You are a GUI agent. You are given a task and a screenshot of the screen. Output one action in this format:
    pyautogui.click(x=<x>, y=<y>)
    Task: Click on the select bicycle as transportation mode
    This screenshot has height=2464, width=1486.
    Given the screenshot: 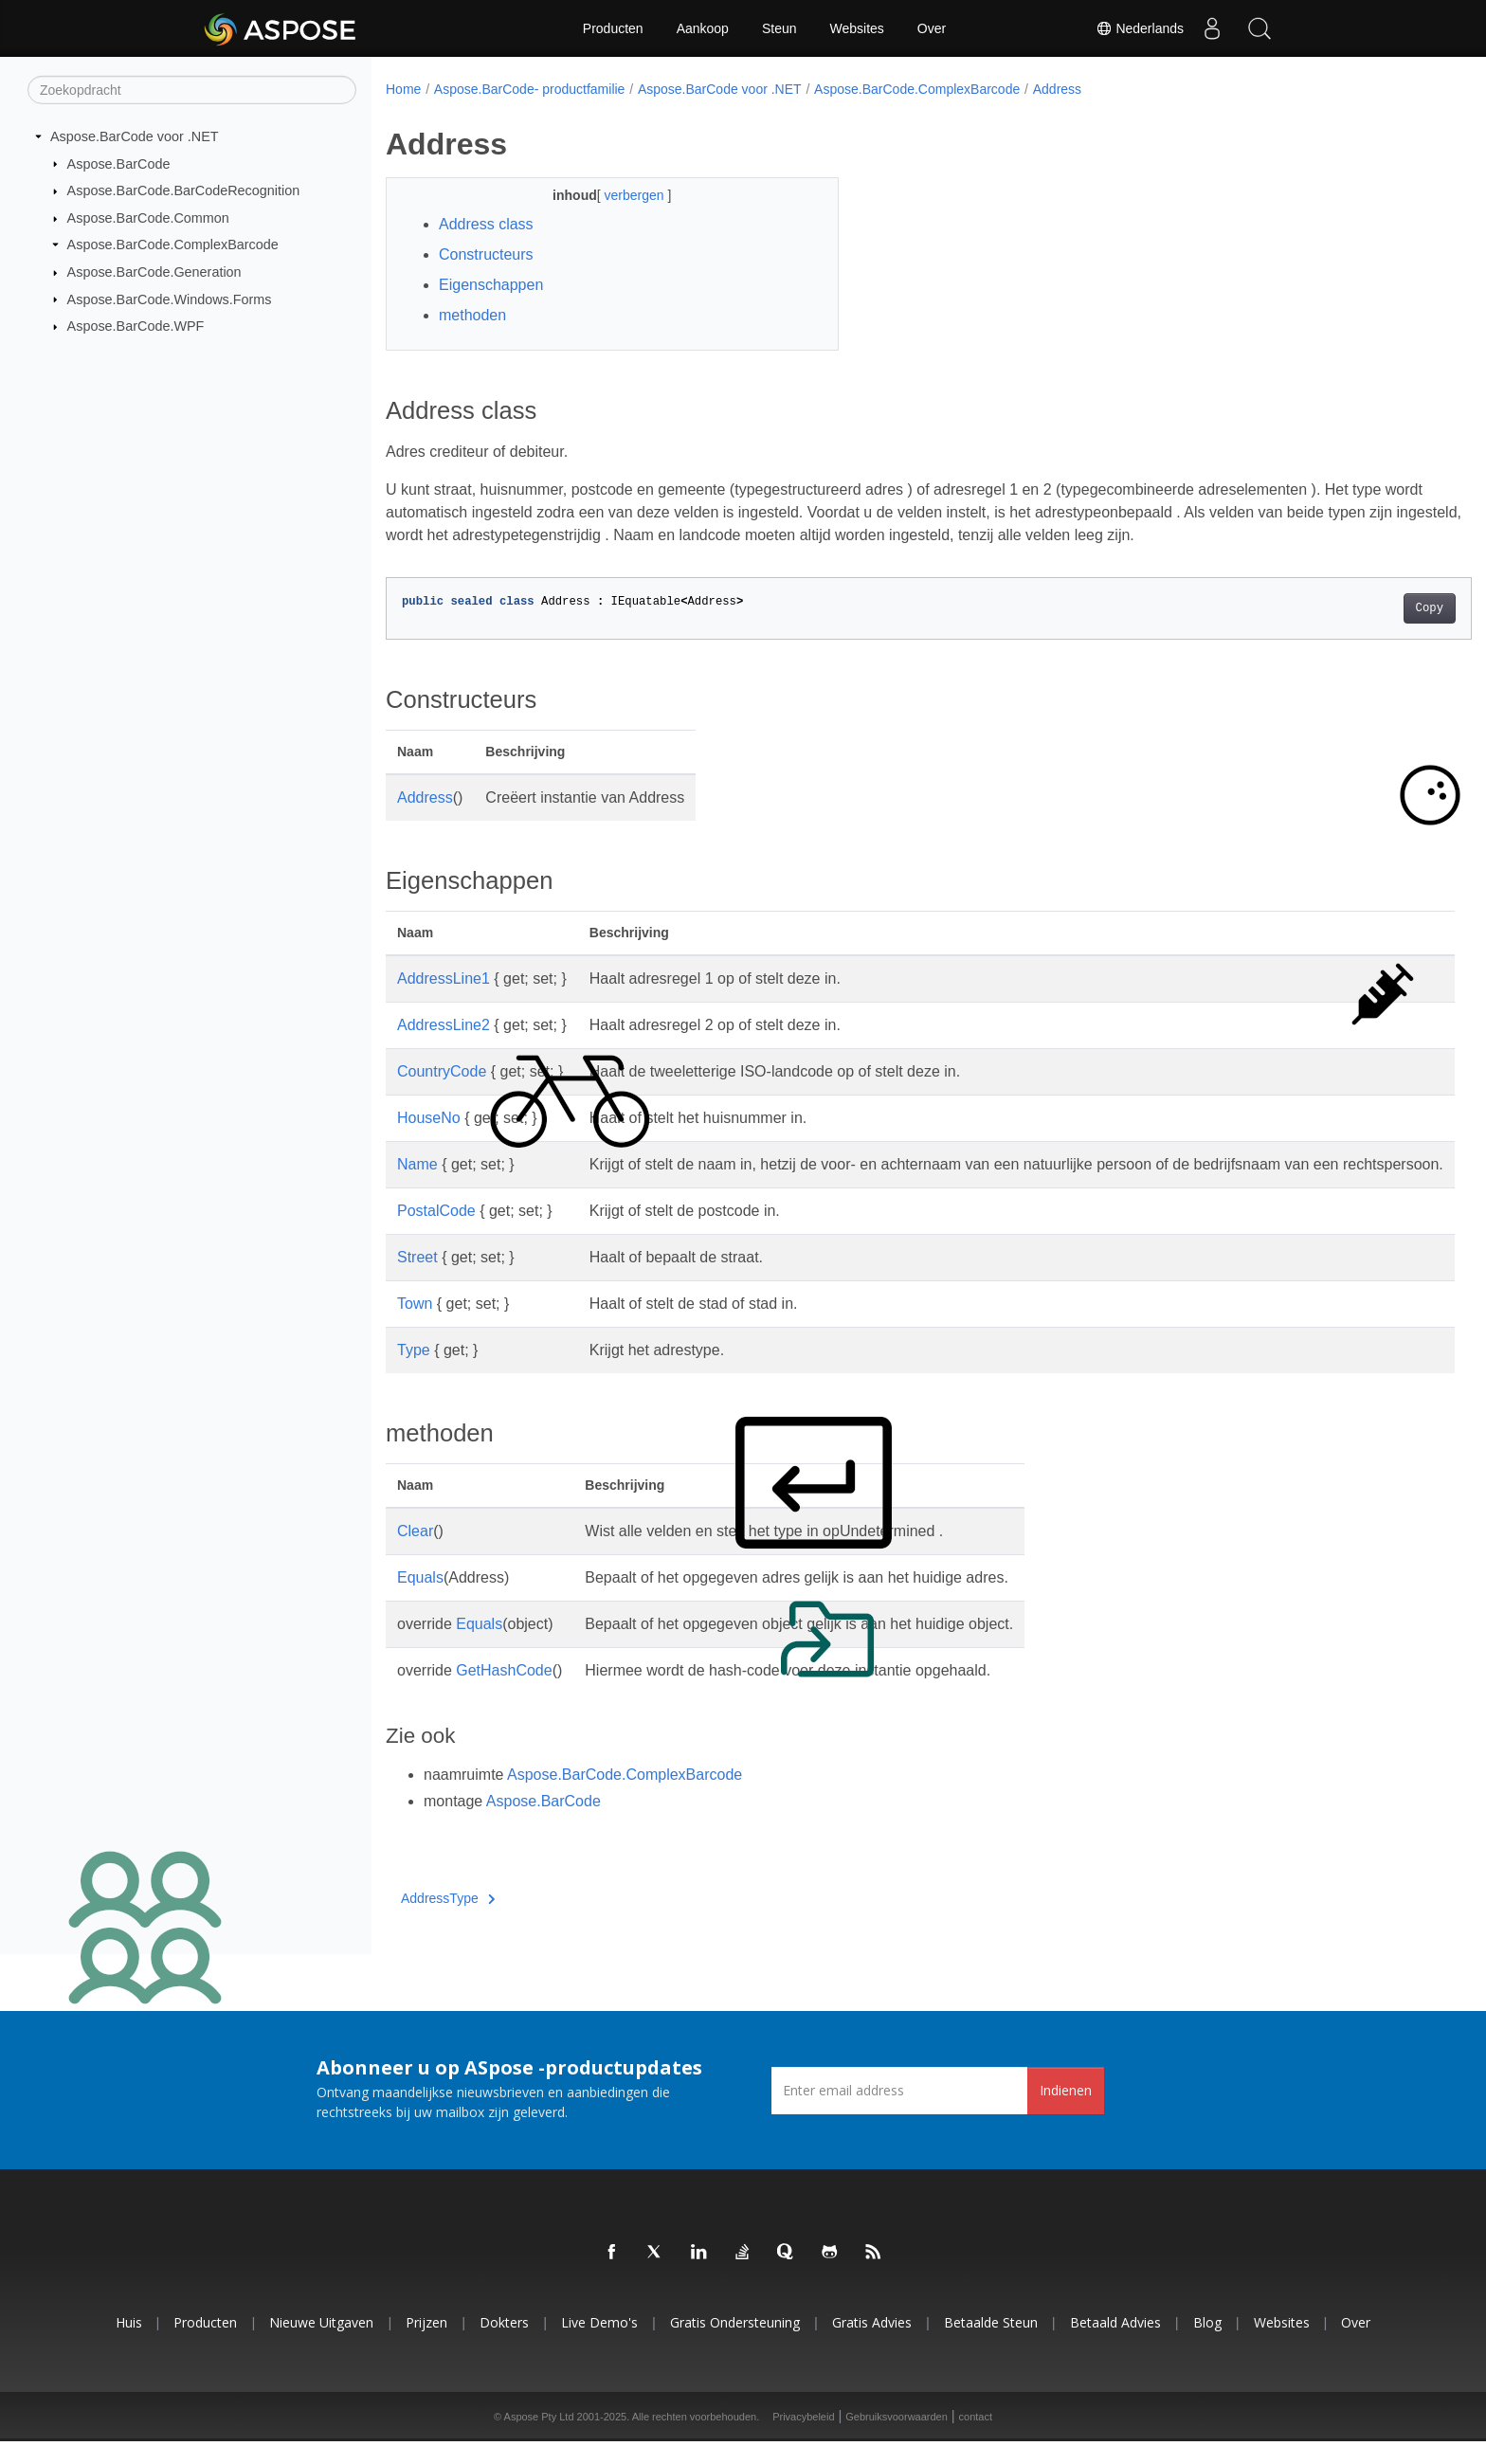 What is the action you would take?
    pyautogui.click(x=570, y=1098)
    